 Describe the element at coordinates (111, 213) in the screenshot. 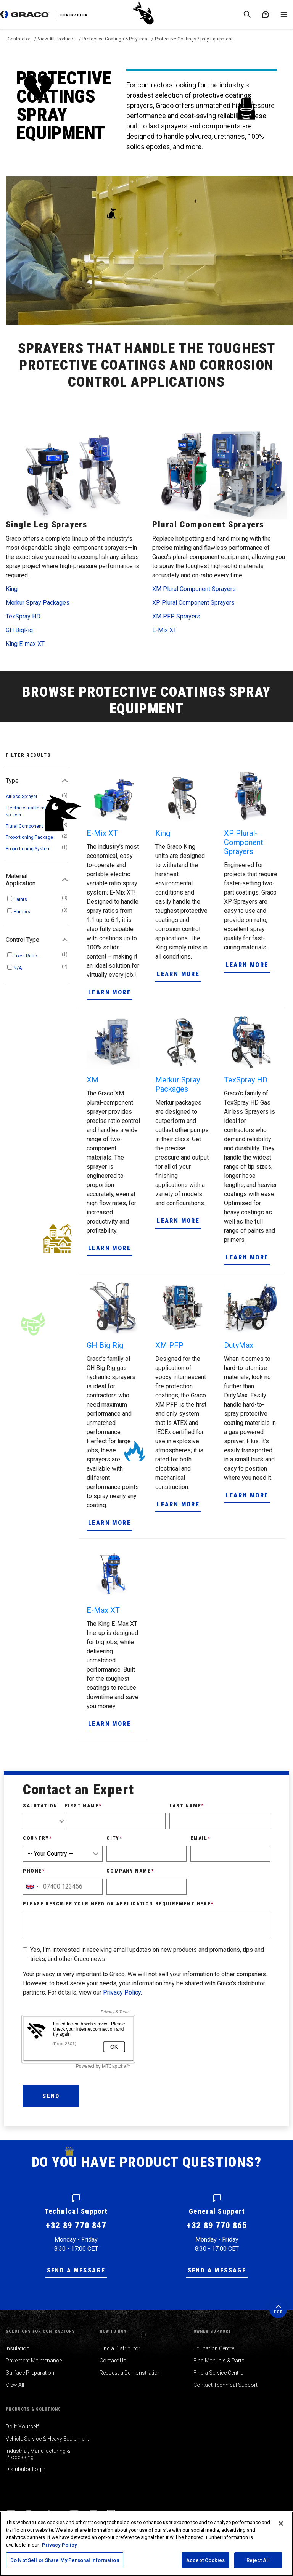

I see `access pet or animal-related features` at that location.